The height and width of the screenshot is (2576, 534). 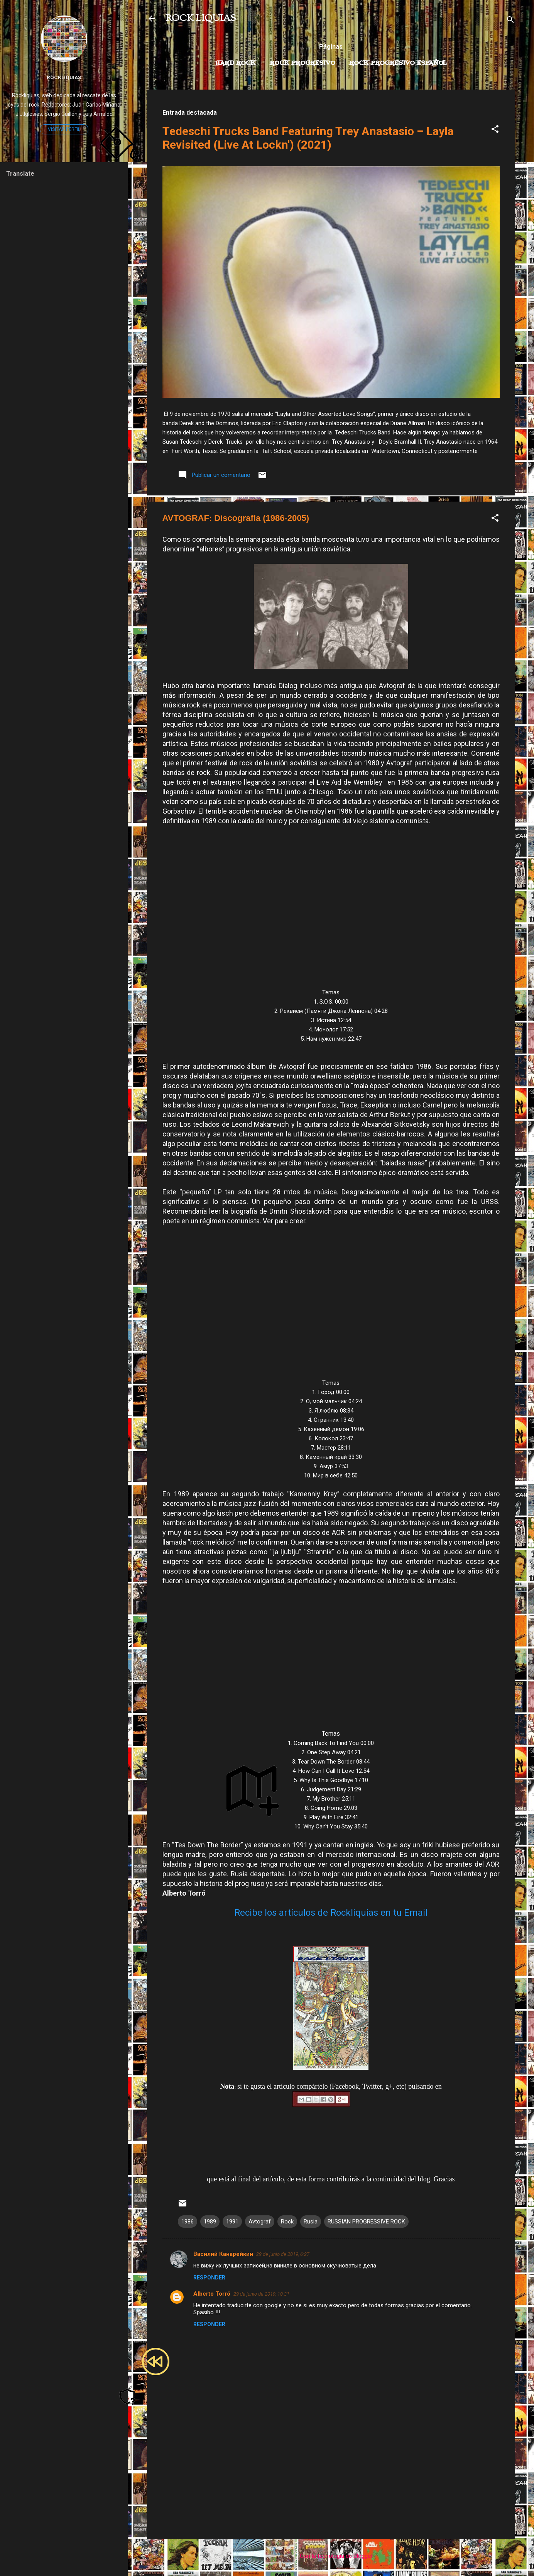 I want to click on access security help or FAQ, so click(x=127, y=2396).